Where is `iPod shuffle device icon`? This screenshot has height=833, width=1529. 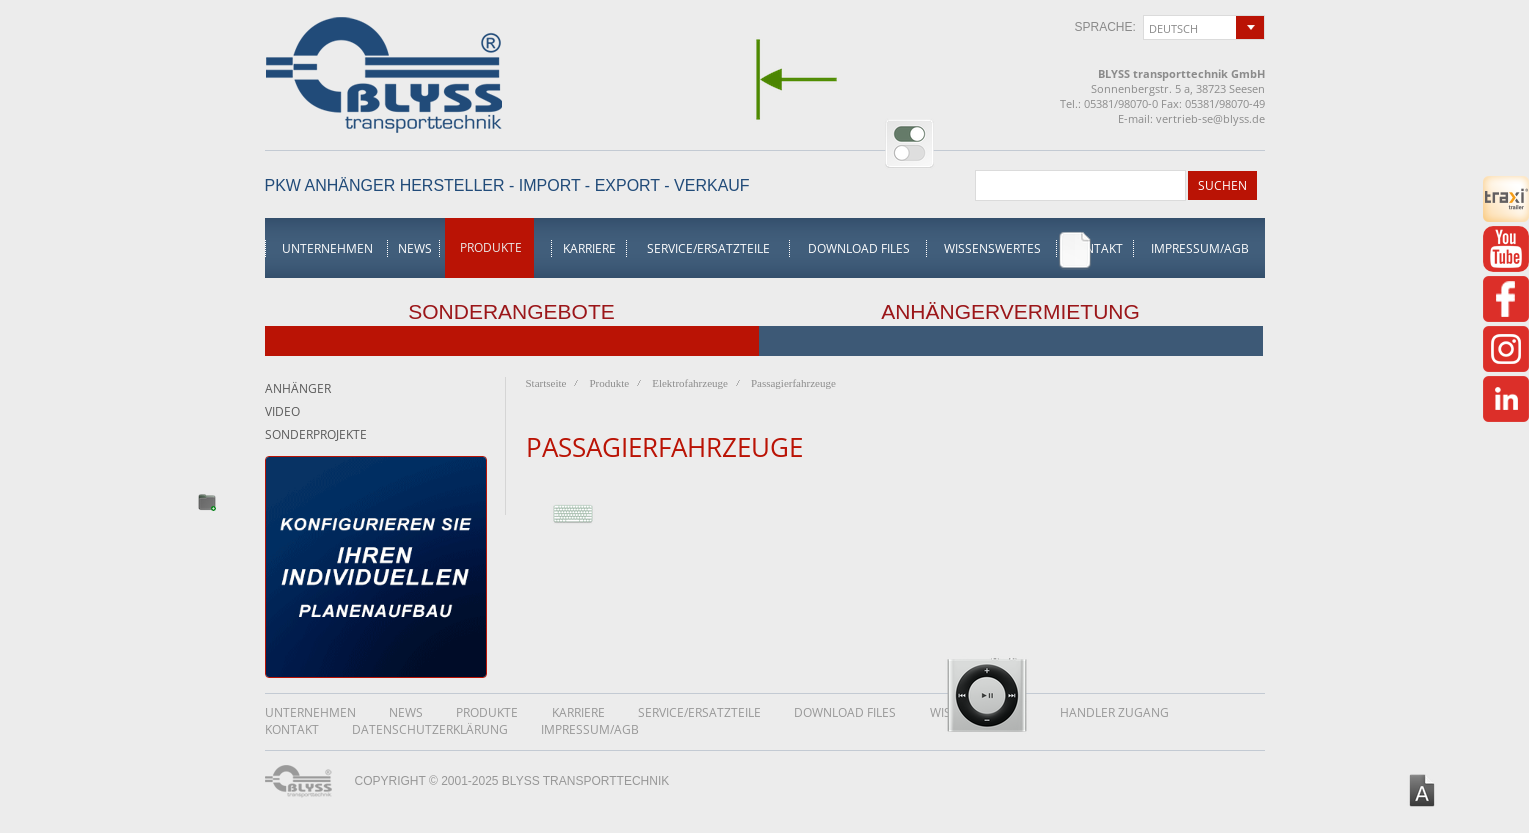
iPod shuffle device icon is located at coordinates (987, 695).